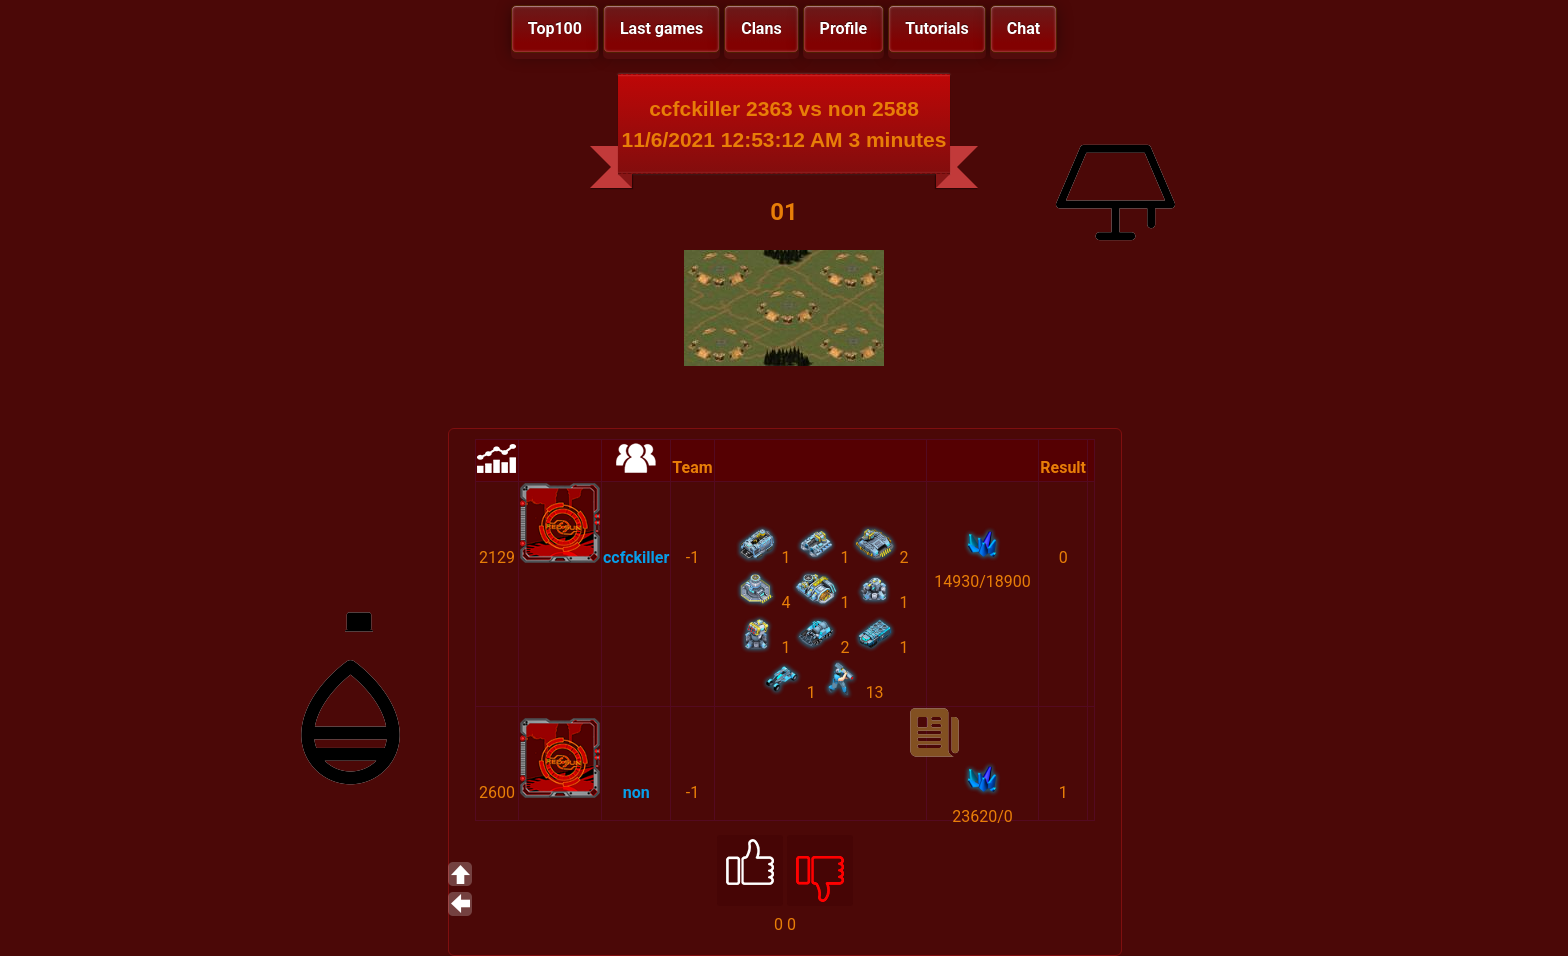 This screenshot has height=956, width=1568. Describe the element at coordinates (934, 732) in the screenshot. I see `view news or articles` at that location.